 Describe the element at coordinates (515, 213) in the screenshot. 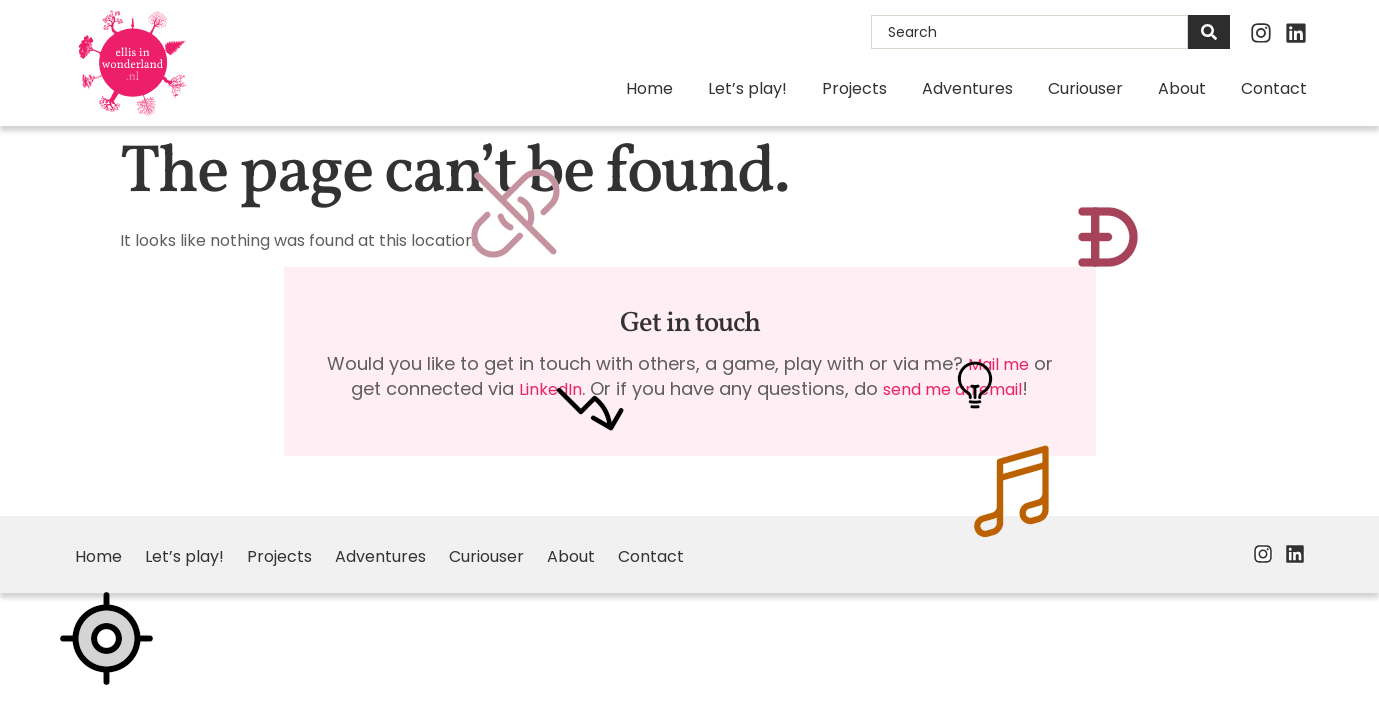

I see `unlink or disconnect a linked item` at that location.